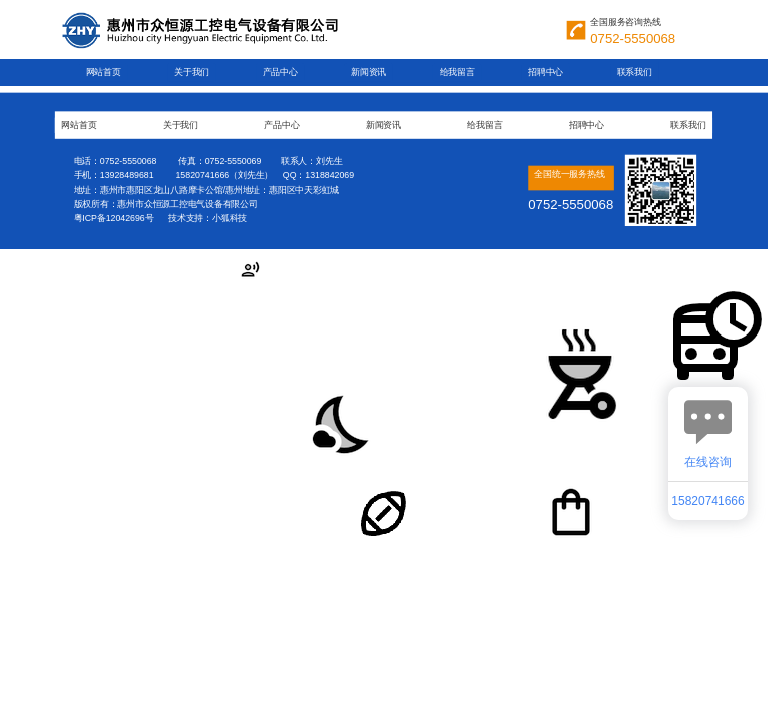  I want to click on toggle dark mode or night theme, so click(344, 424).